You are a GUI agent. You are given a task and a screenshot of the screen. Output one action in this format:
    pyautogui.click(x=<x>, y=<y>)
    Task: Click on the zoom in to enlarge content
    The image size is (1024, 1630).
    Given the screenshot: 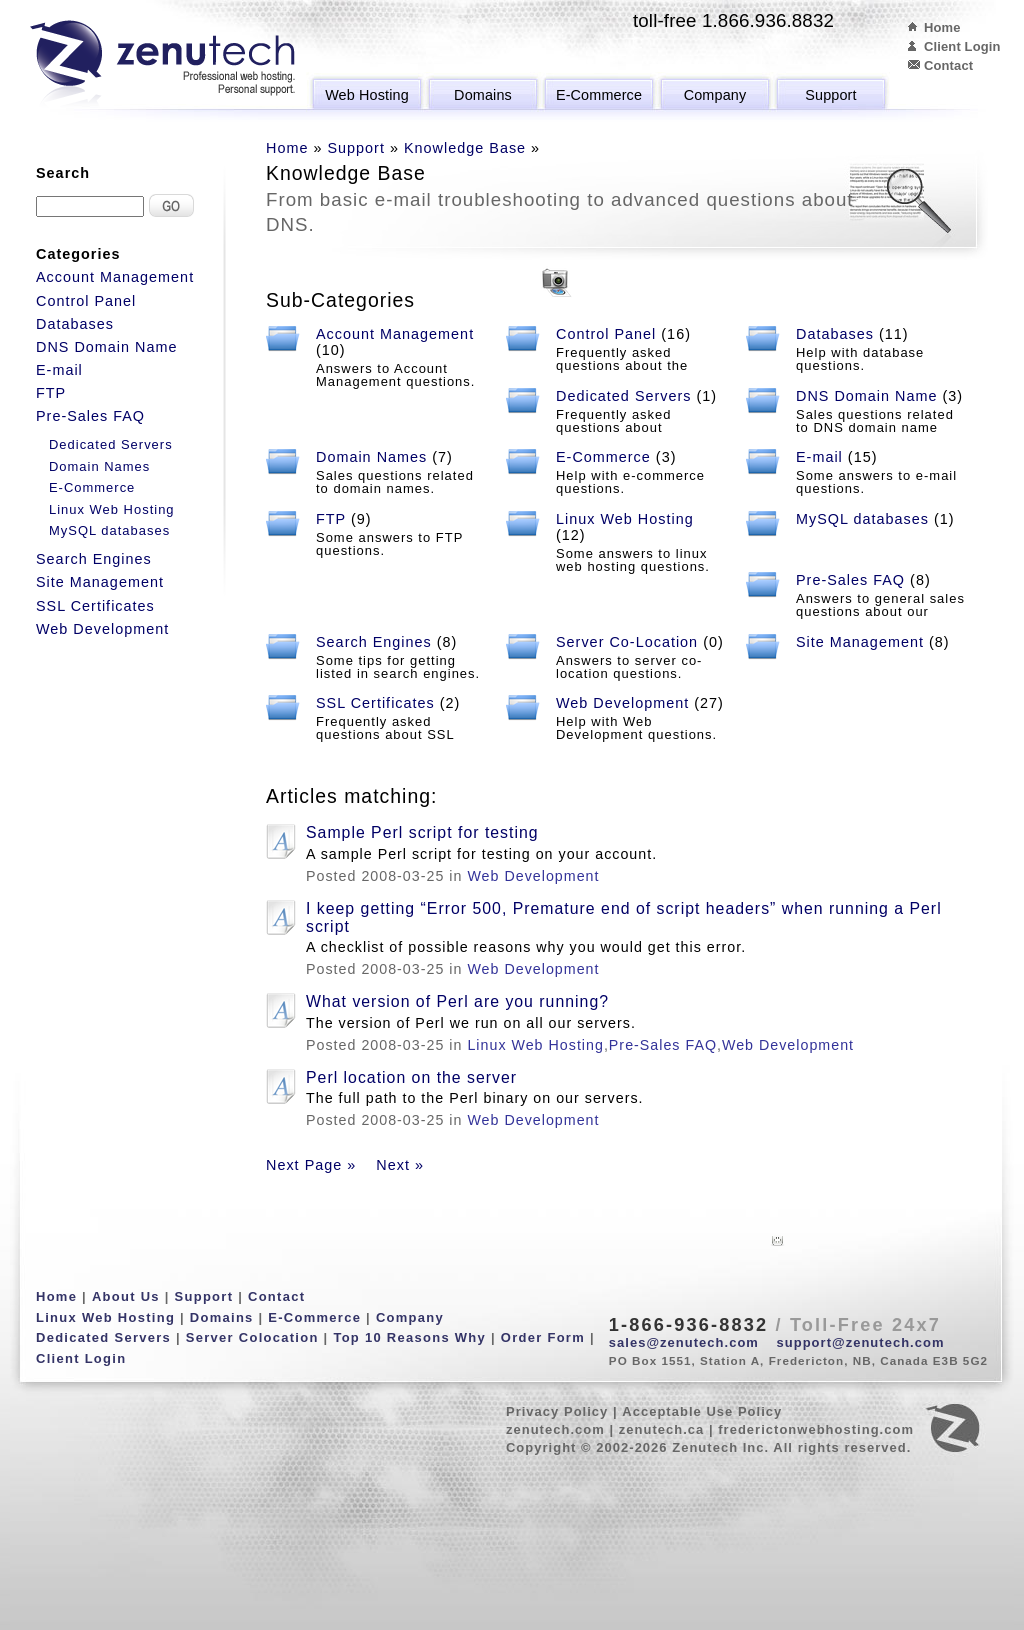 What is the action you would take?
    pyautogui.click(x=777, y=1239)
    